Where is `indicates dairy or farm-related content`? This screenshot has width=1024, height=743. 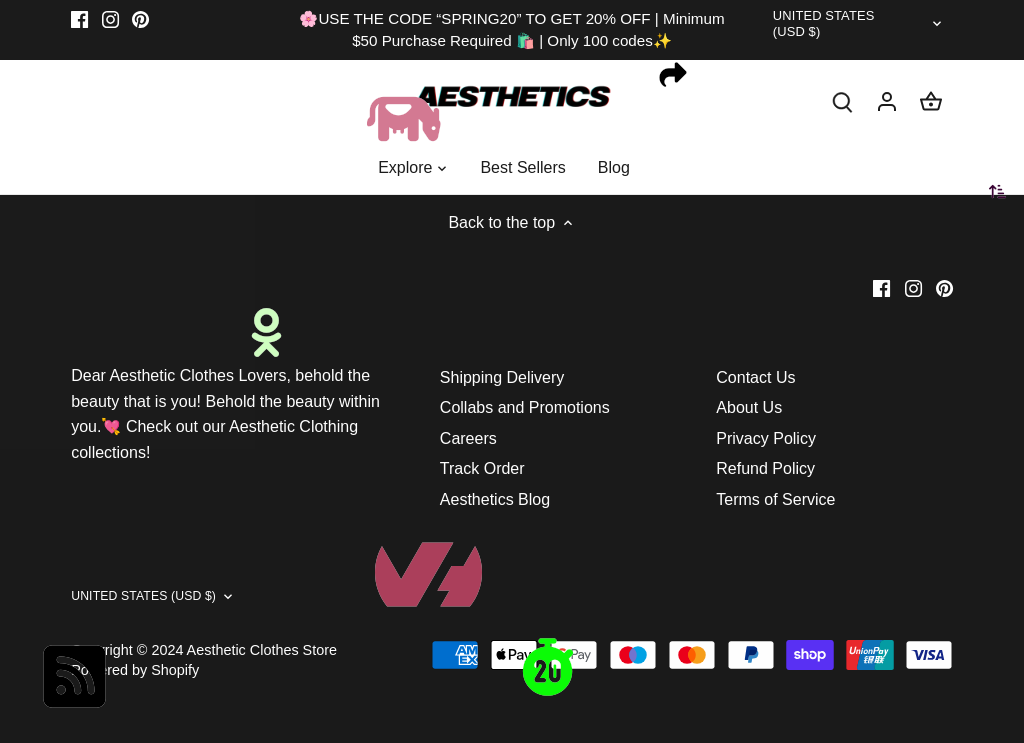
indicates dairy or farm-related content is located at coordinates (404, 119).